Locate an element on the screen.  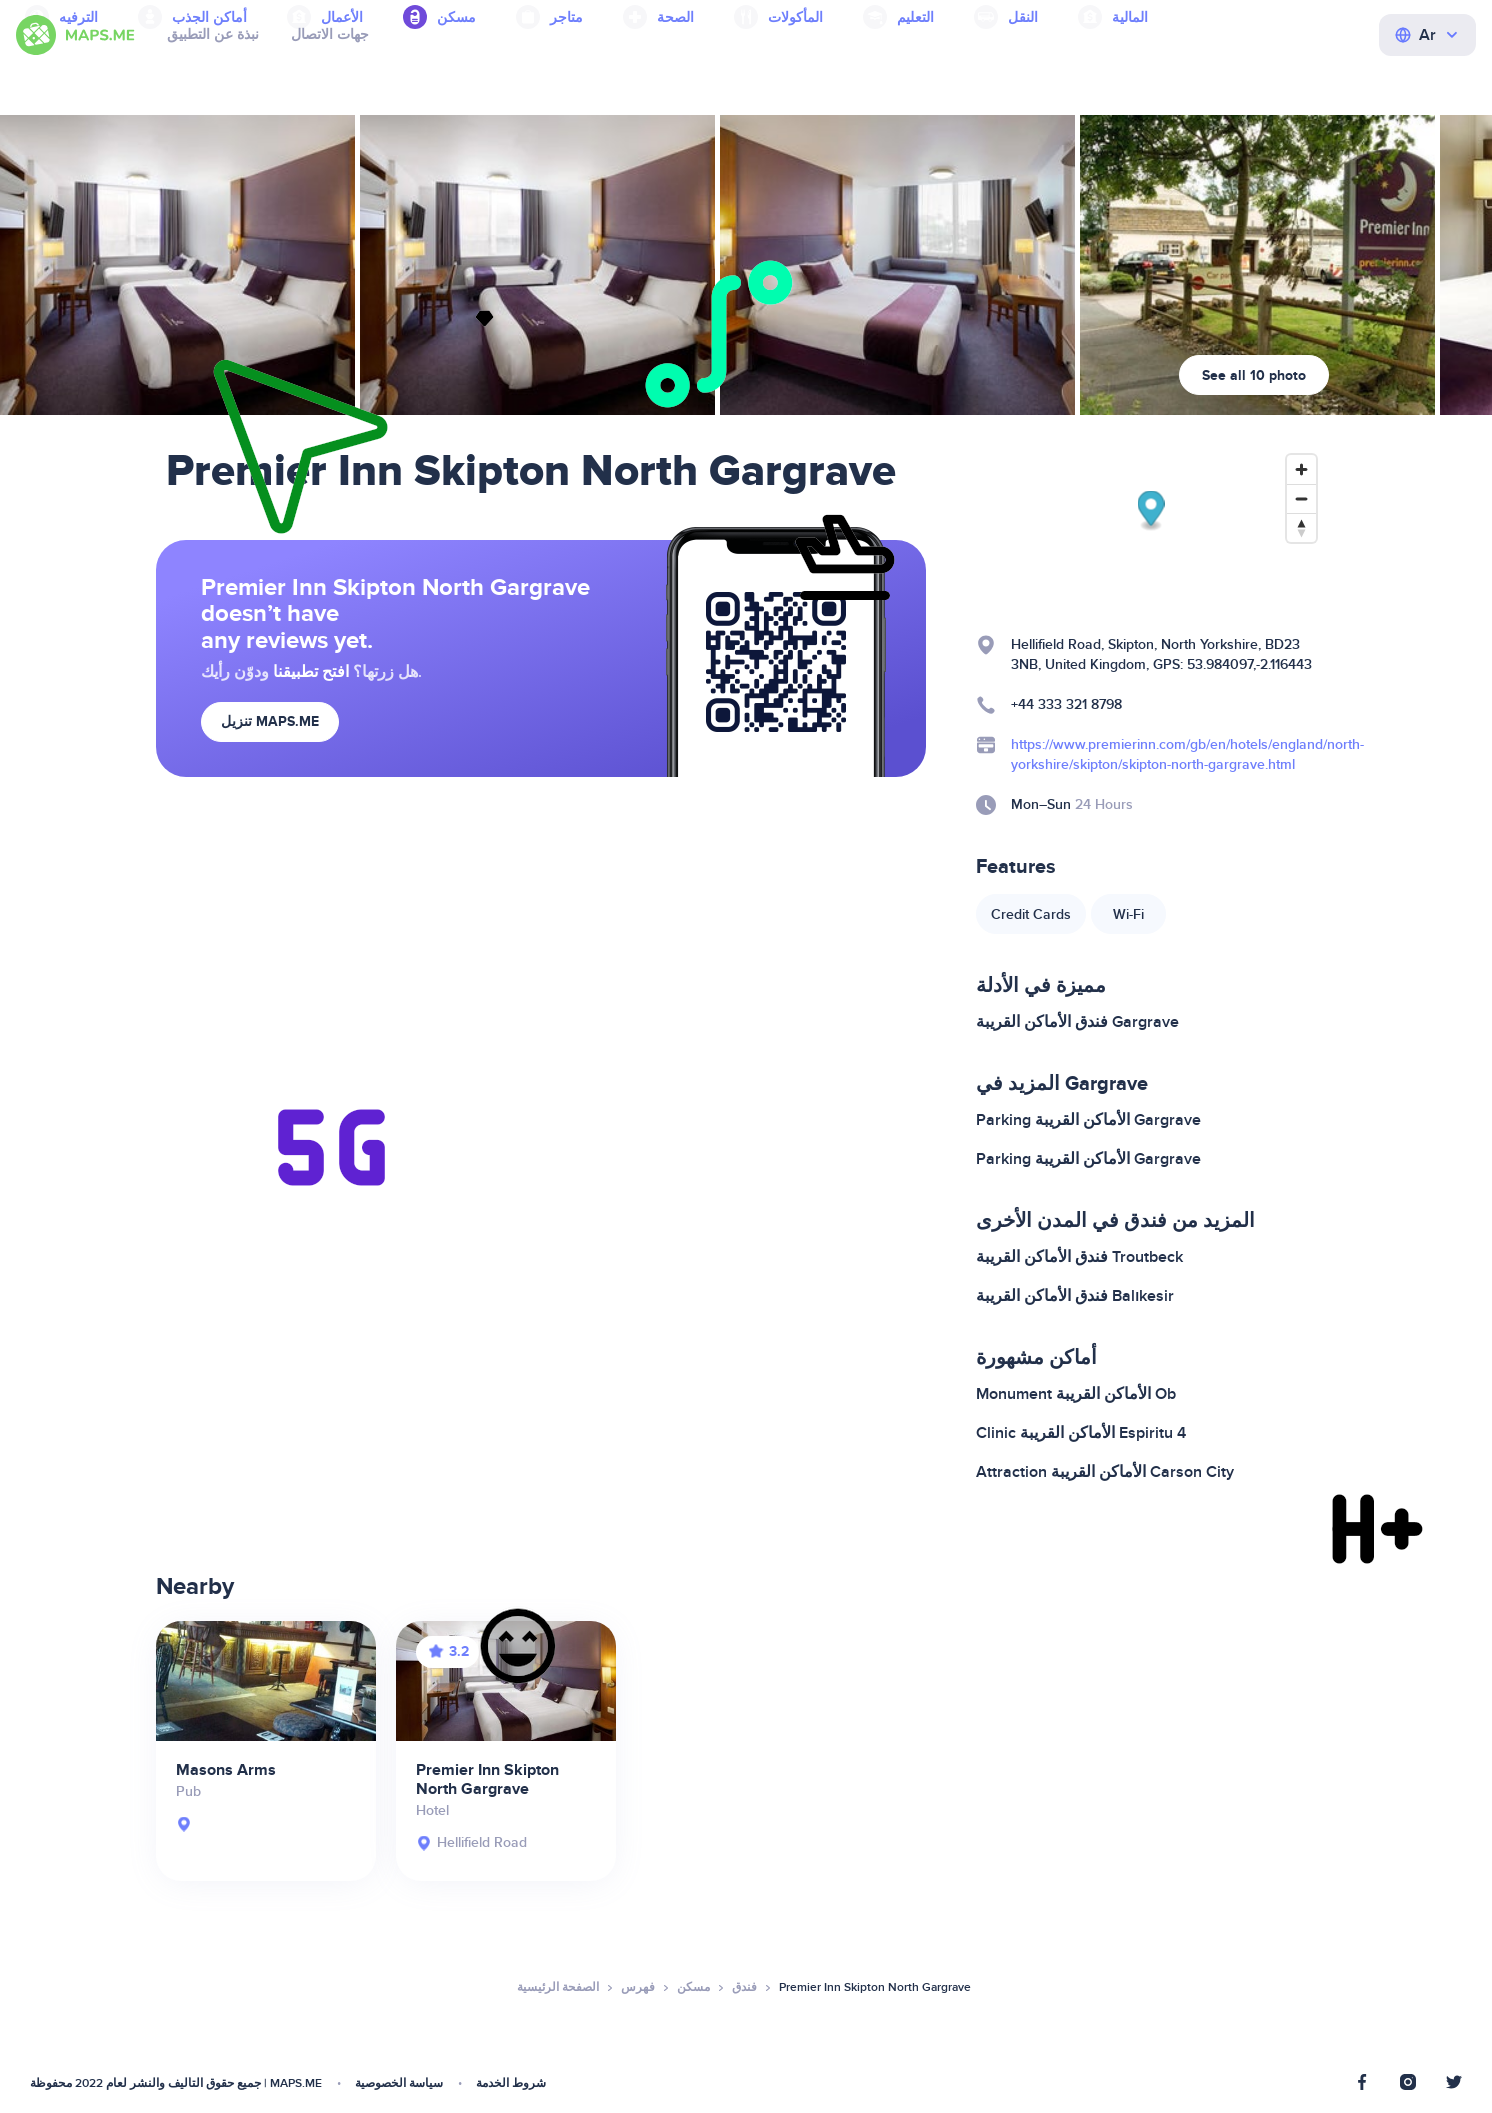
indicates H+ (HSPA+) mobile network connection is located at coordinates (1374, 1529).